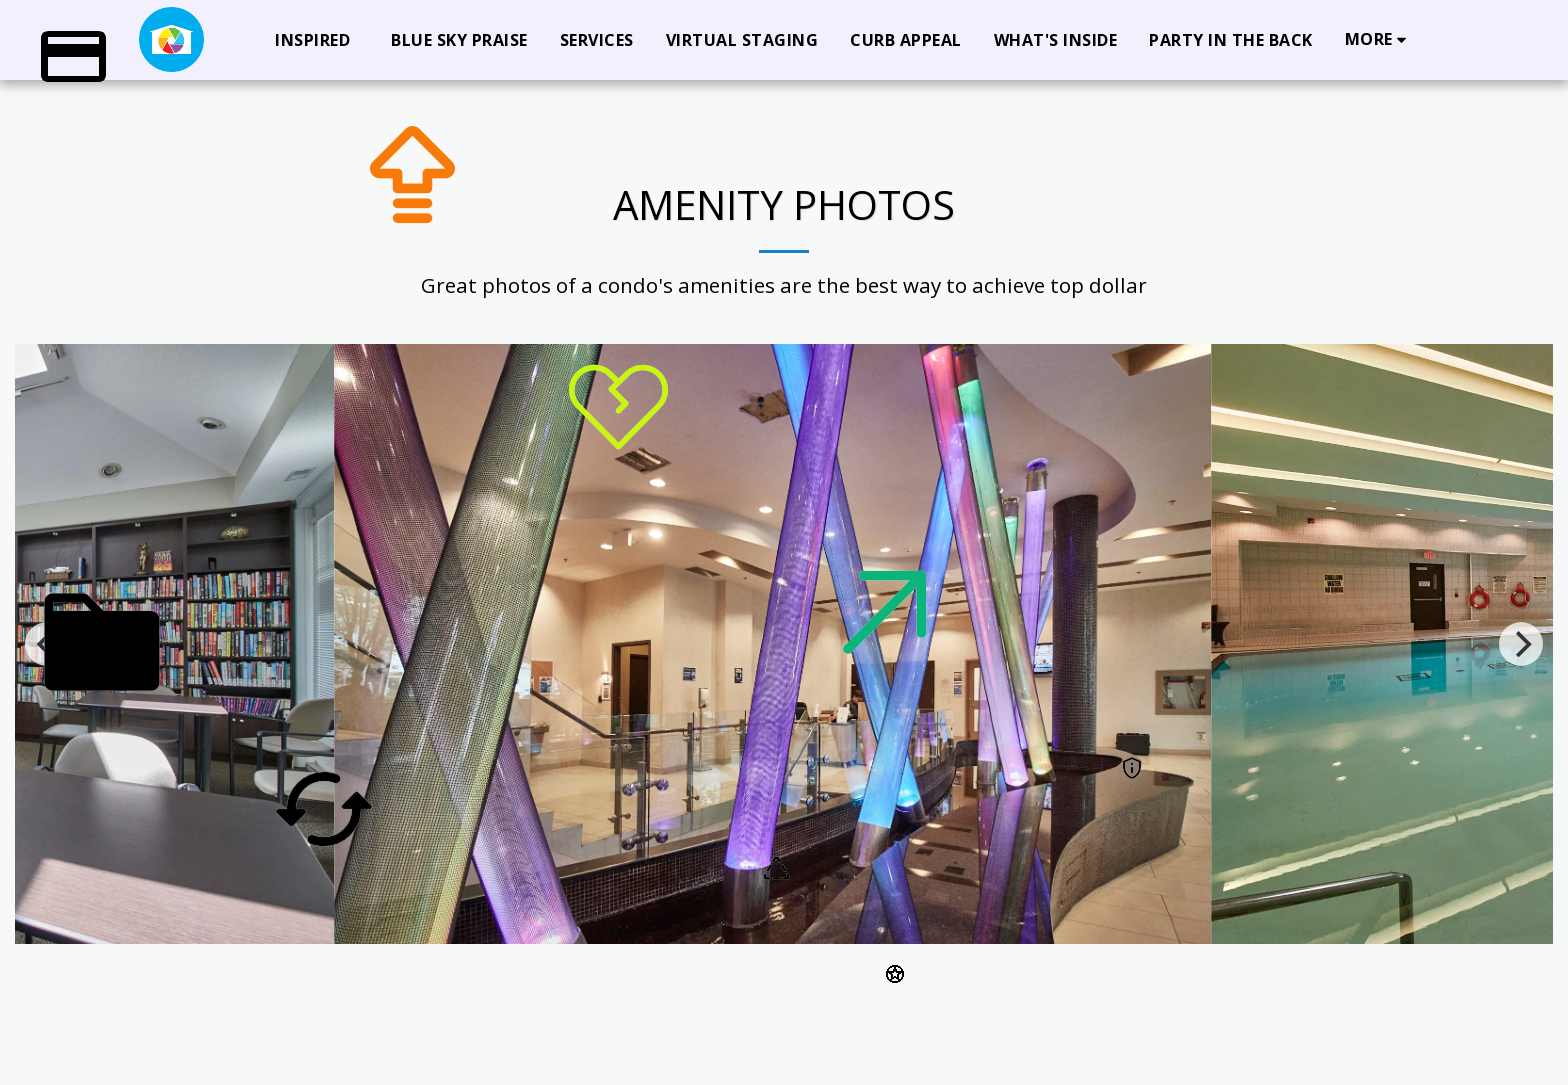 This screenshot has width=1568, height=1085. What do you see at coordinates (618, 403) in the screenshot?
I see `unlike or remove from favorites` at bounding box center [618, 403].